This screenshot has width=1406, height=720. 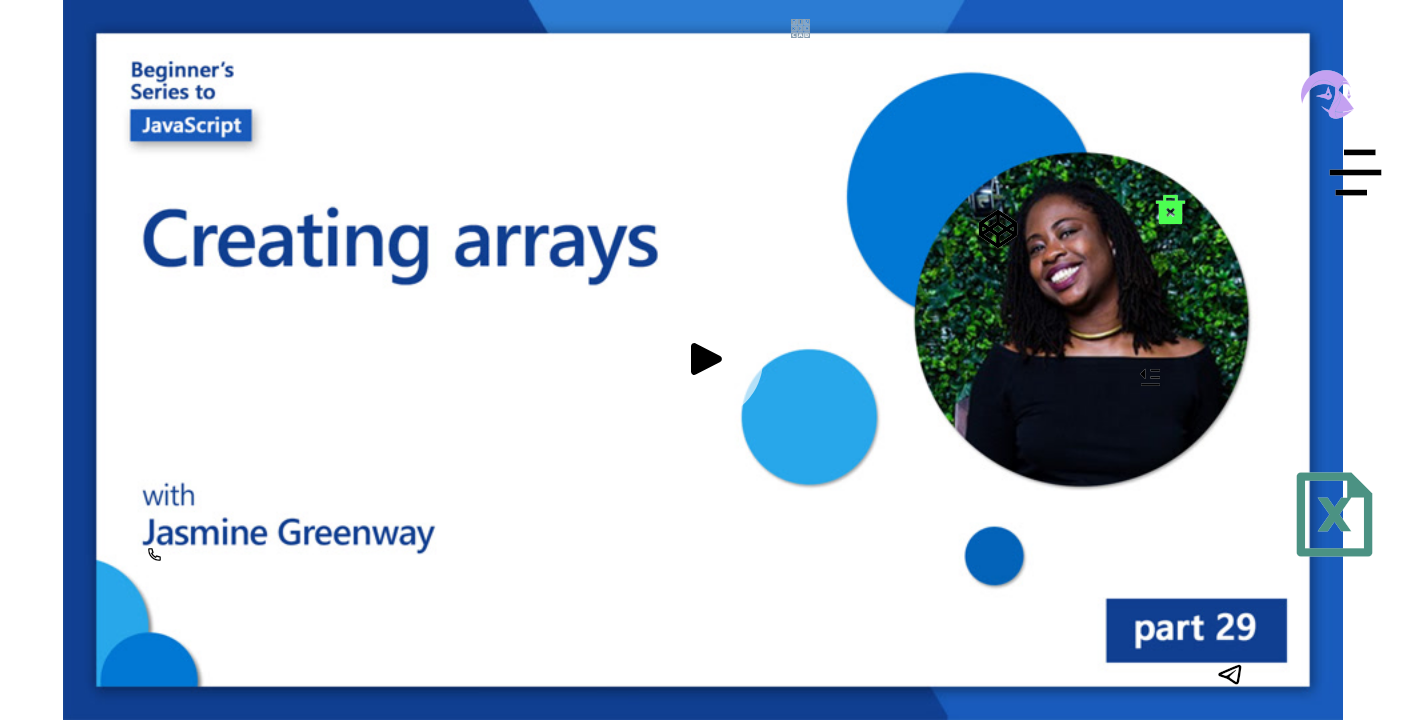 What do you see at coordinates (154, 554) in the screenshot?
I see `make a phone call` at bounding box center [154, 554].